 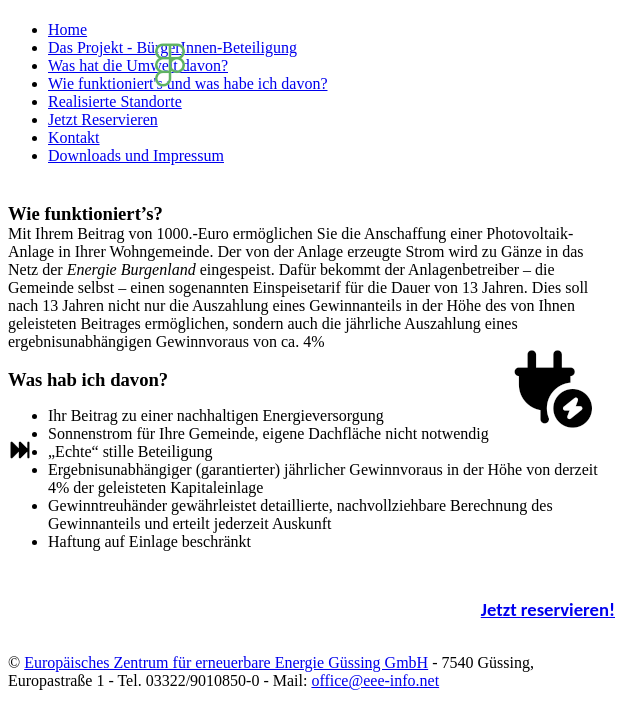 What do you see at coordinates (549, 389) in the screenshot?
I see `indicates active power connection or charging` at bounding box center [549, 389].